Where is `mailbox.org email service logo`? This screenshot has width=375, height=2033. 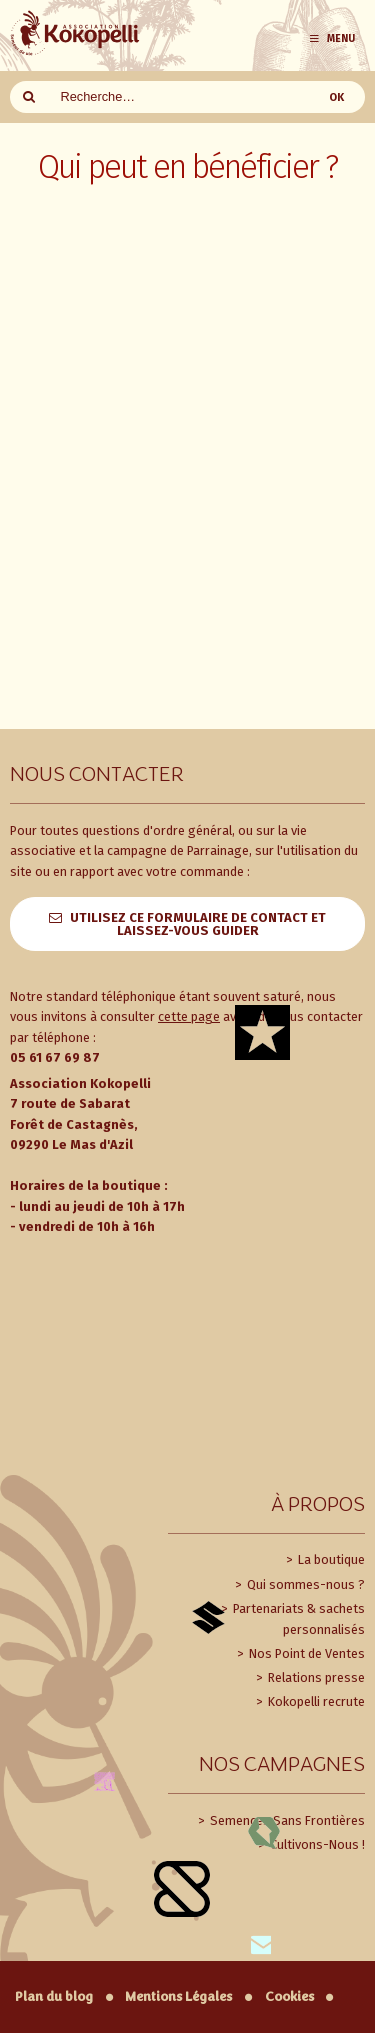
mailbox.org email service logo is located at coordinates (261, 1945).